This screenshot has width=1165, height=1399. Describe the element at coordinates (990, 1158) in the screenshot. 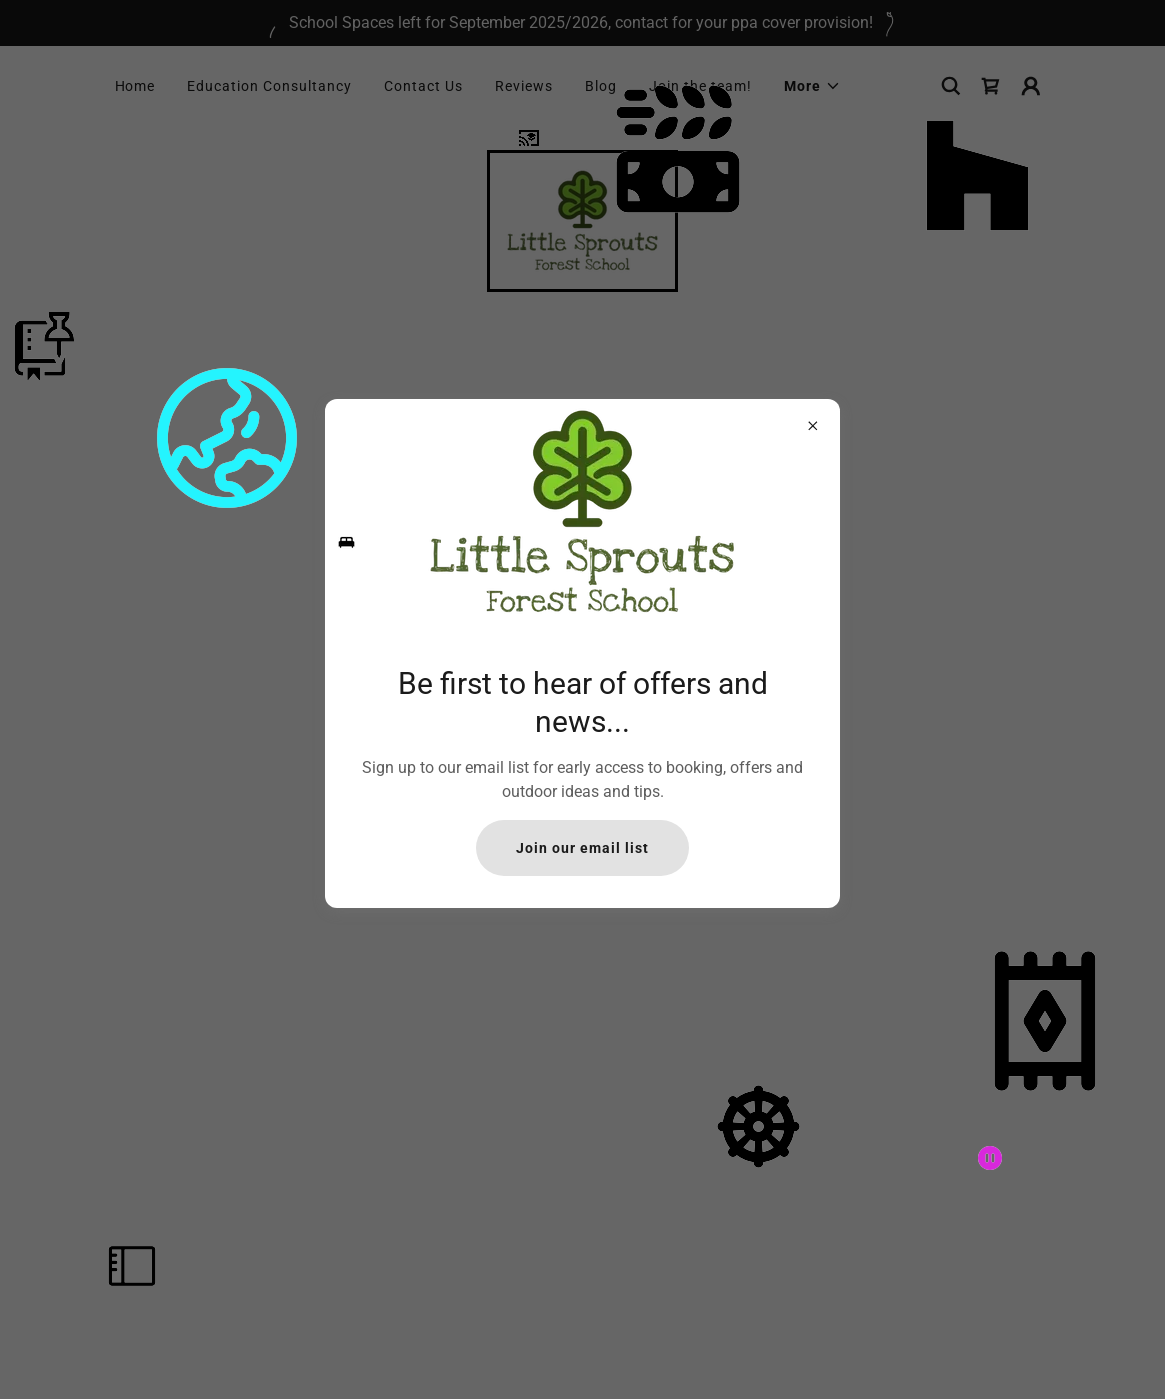

I see `pause media playback` at that location.